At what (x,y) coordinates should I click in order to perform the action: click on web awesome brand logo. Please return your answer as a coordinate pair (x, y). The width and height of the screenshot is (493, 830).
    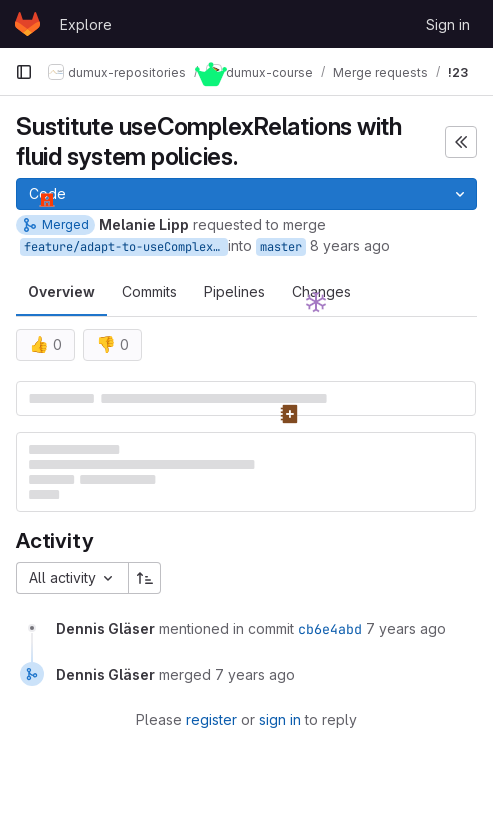
    Looking at the image, I should click on (211, 75).